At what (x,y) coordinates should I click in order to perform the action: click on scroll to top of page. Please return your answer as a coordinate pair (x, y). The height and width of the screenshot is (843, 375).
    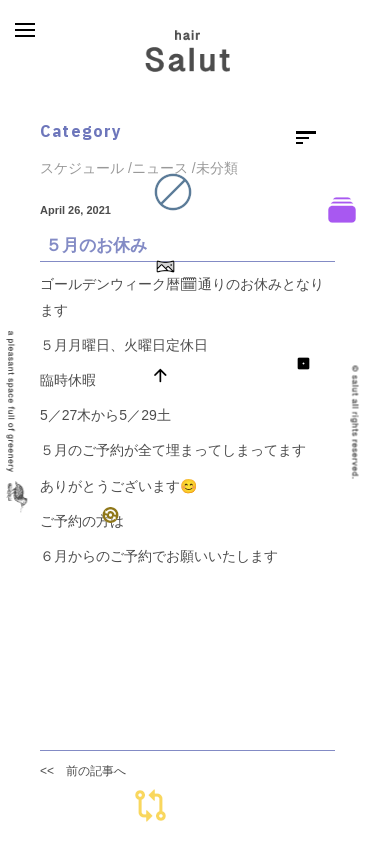
    Looking at the image, I should click on (160, 376).